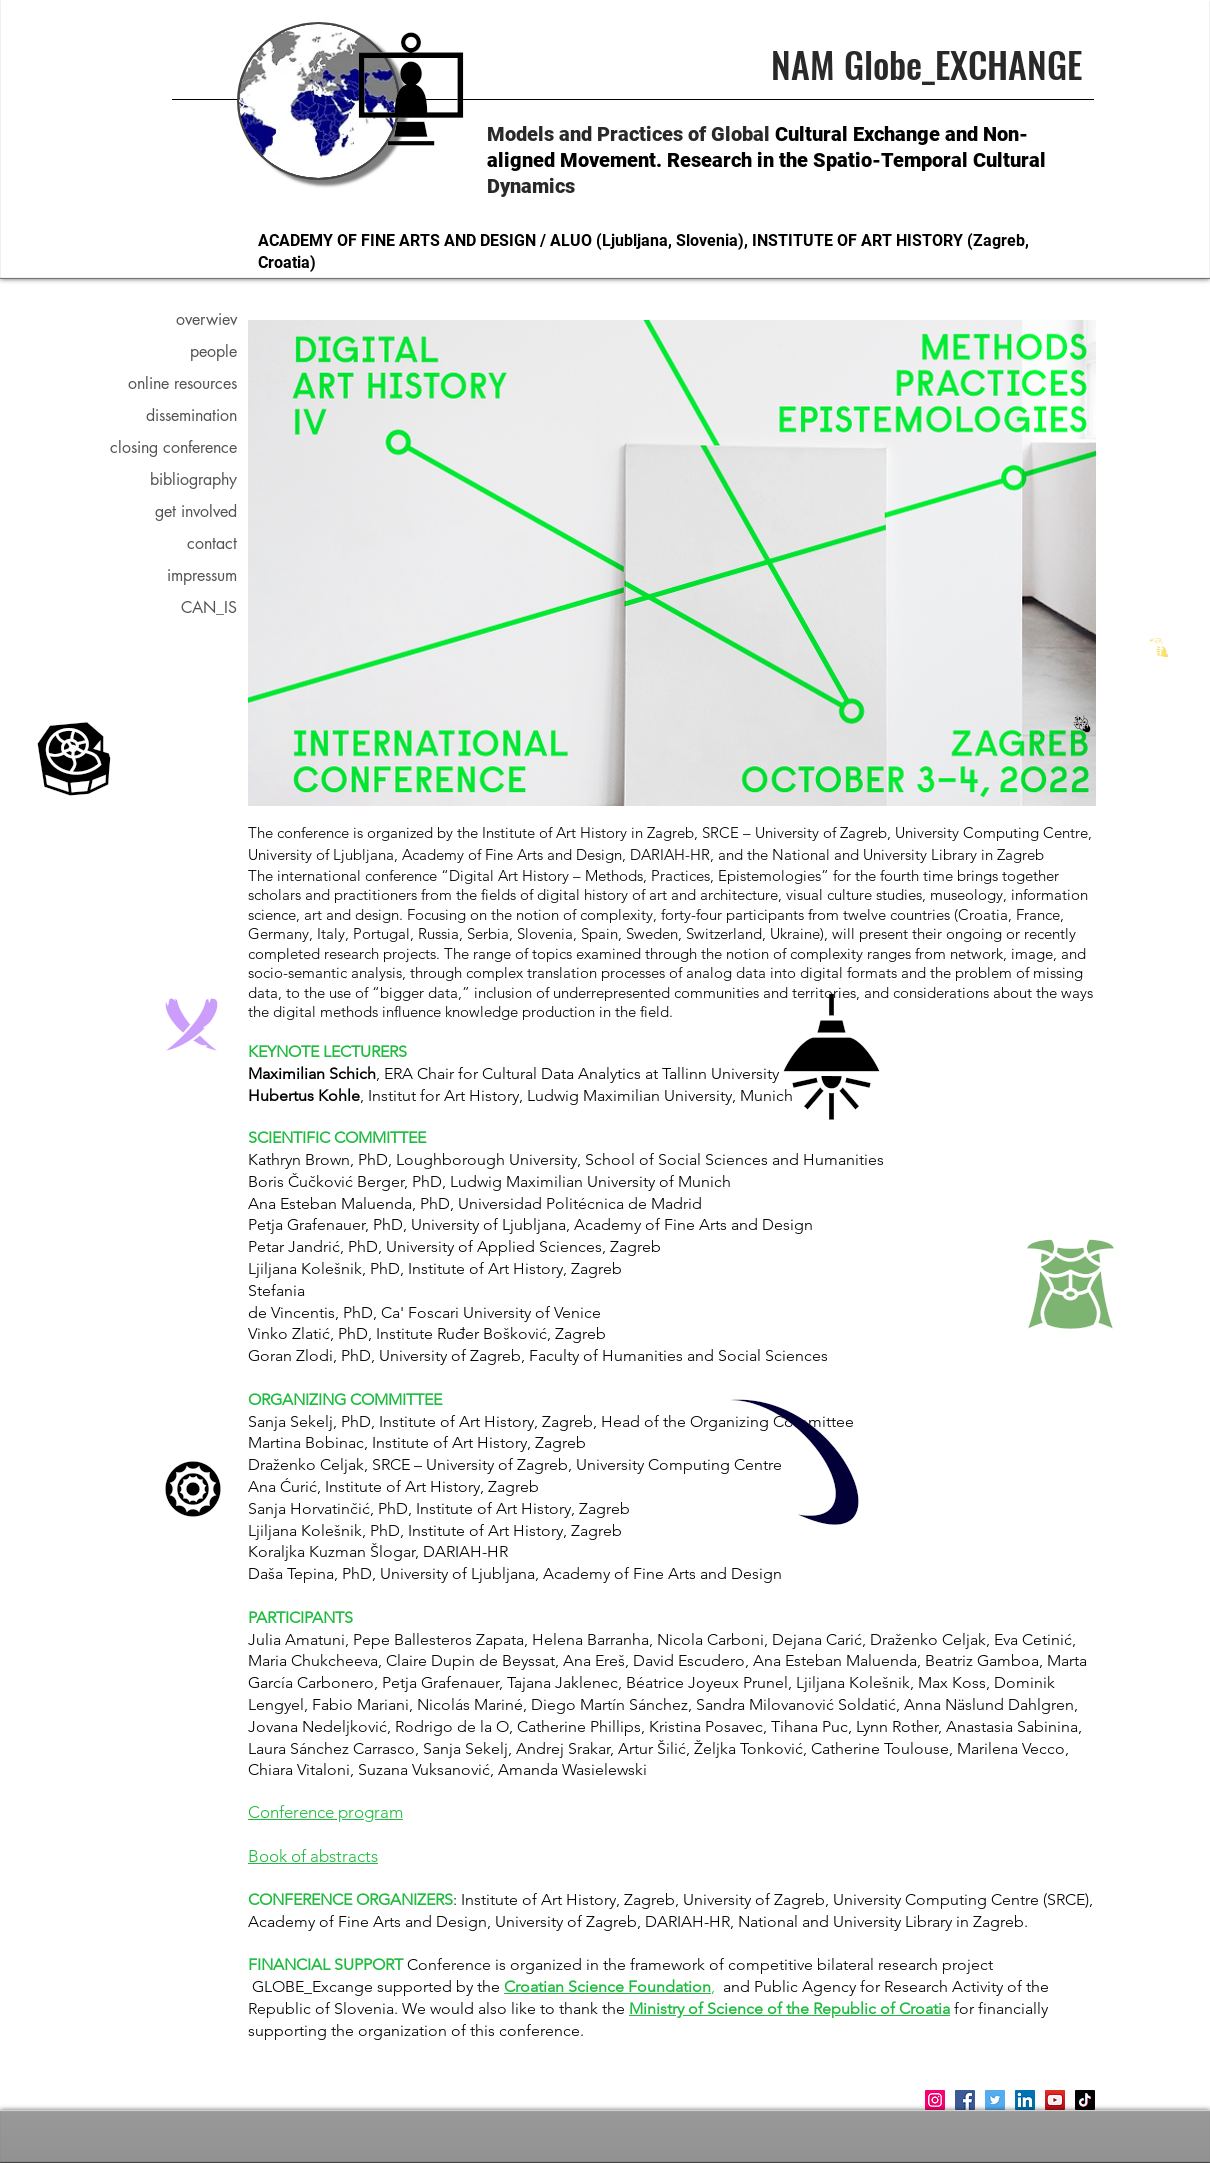  I want to click on equip armor or cape to character, so click(1070, 1283).